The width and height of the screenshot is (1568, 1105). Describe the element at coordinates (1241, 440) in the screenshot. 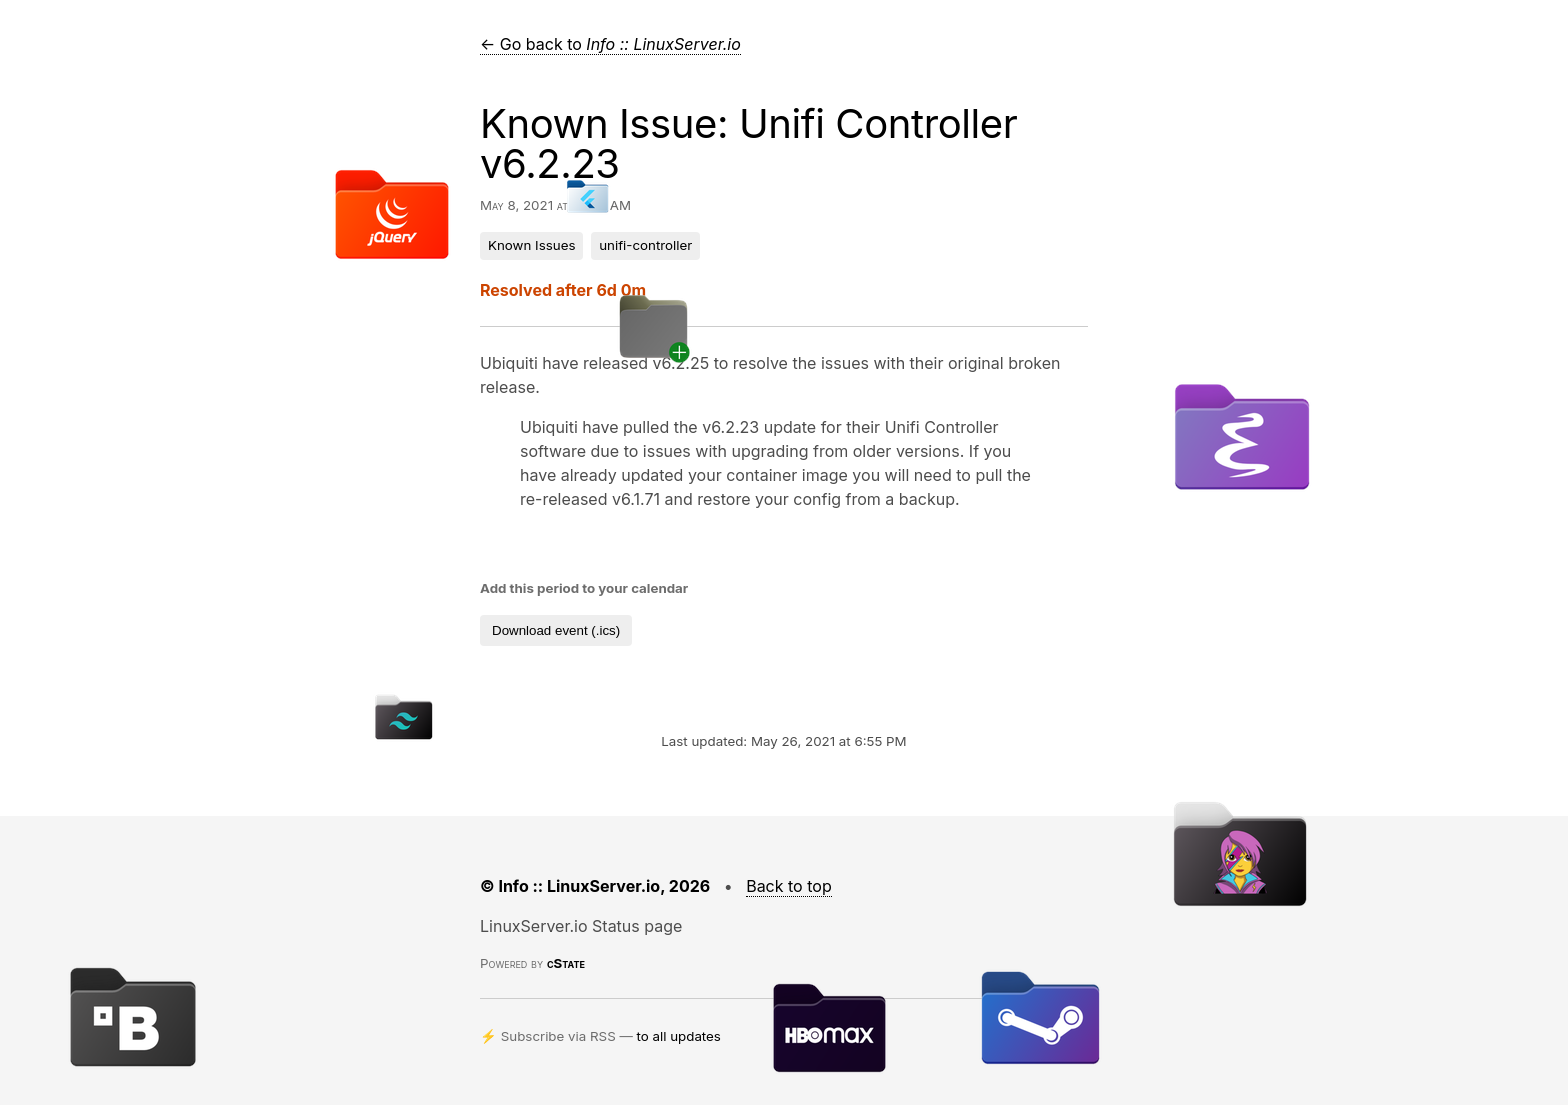

I see `open emacs configuration files folder` at that location.